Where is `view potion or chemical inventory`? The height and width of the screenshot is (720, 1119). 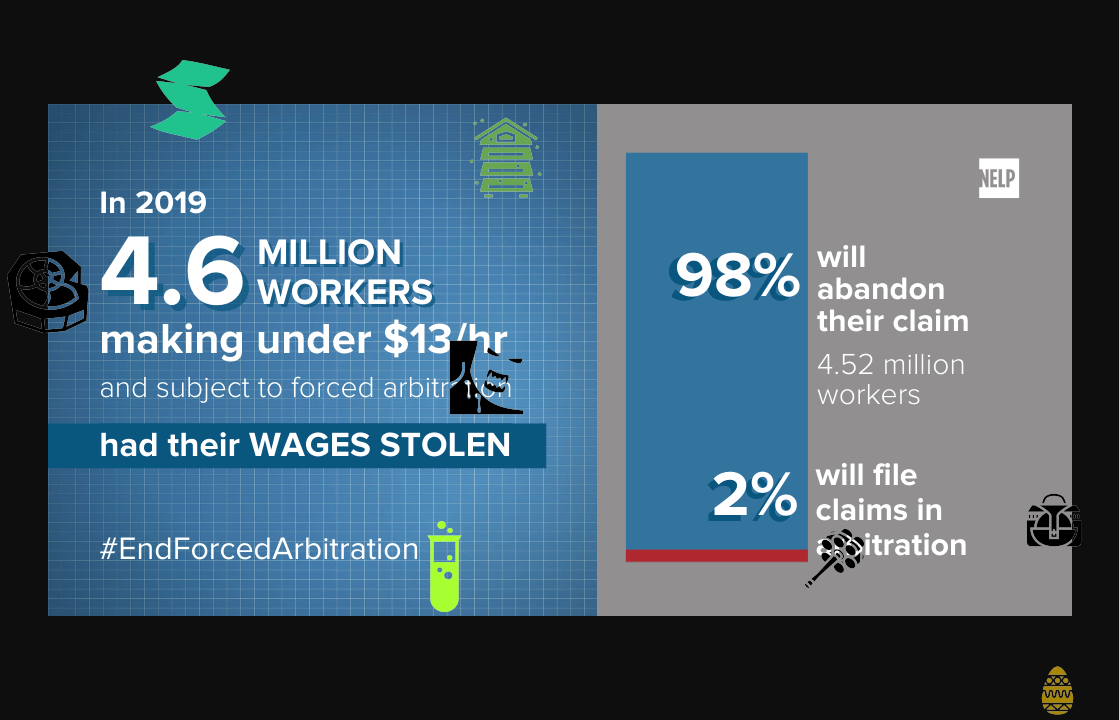 view potion or chemical inventory is located at coordinates (444, 566).